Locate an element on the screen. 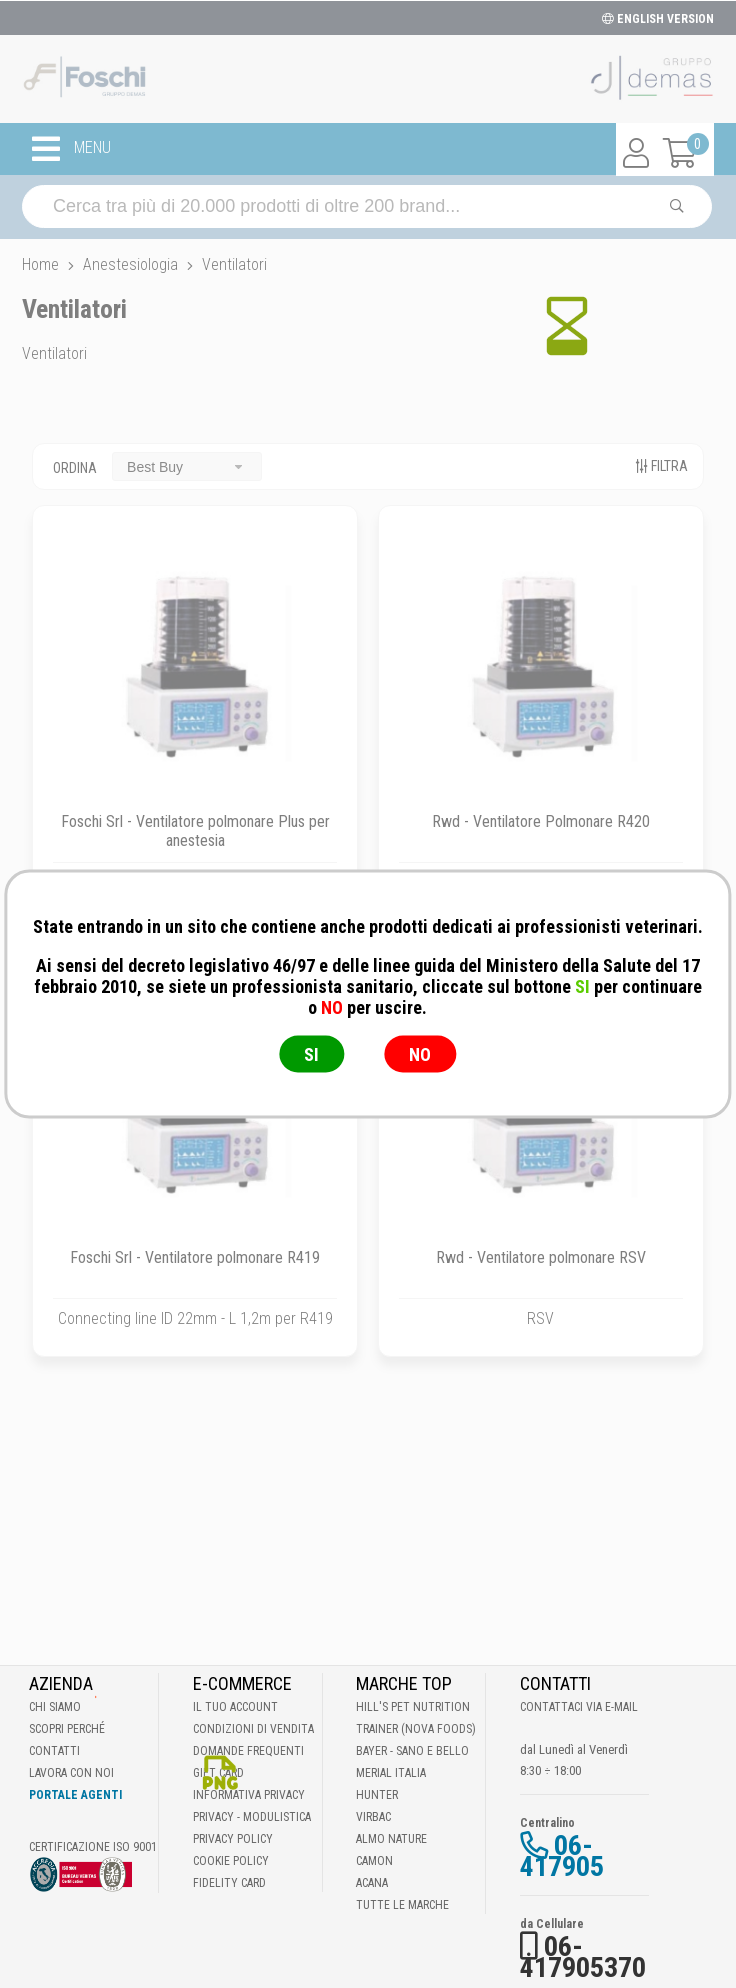 Image resolution: width=736 pixels, height=1988 pixels. indicates no cellular signal available is located at coordinates (106, 1689).